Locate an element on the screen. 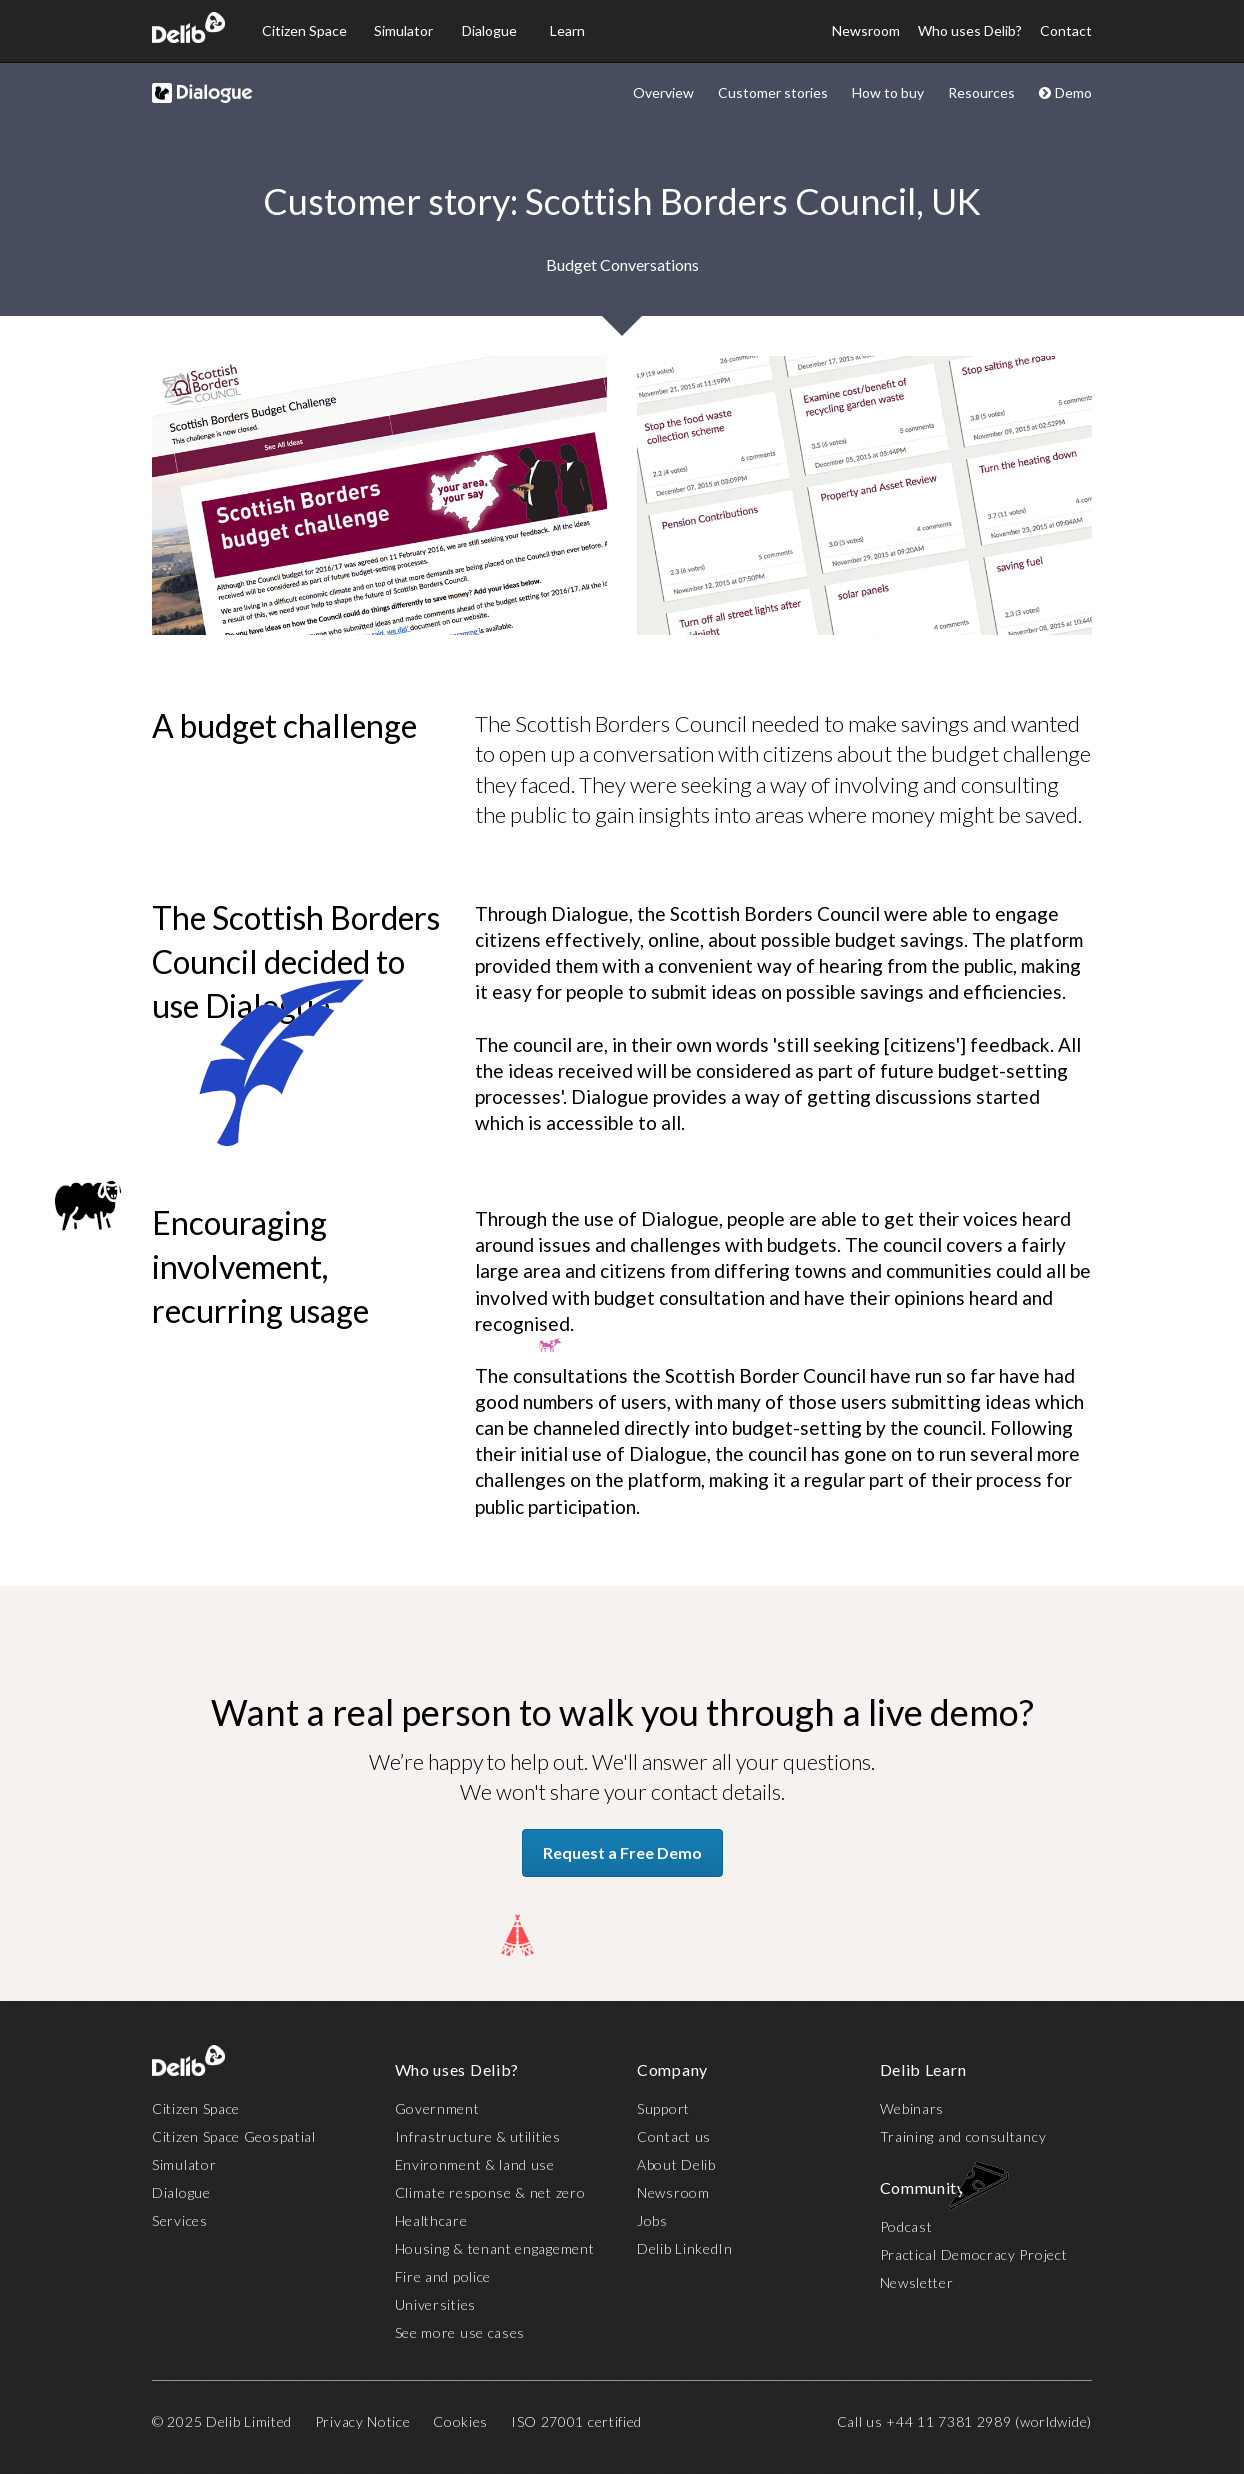 The image size is (1244, 2474). access farm or livestock management features is located at coordinates (550, 1345).